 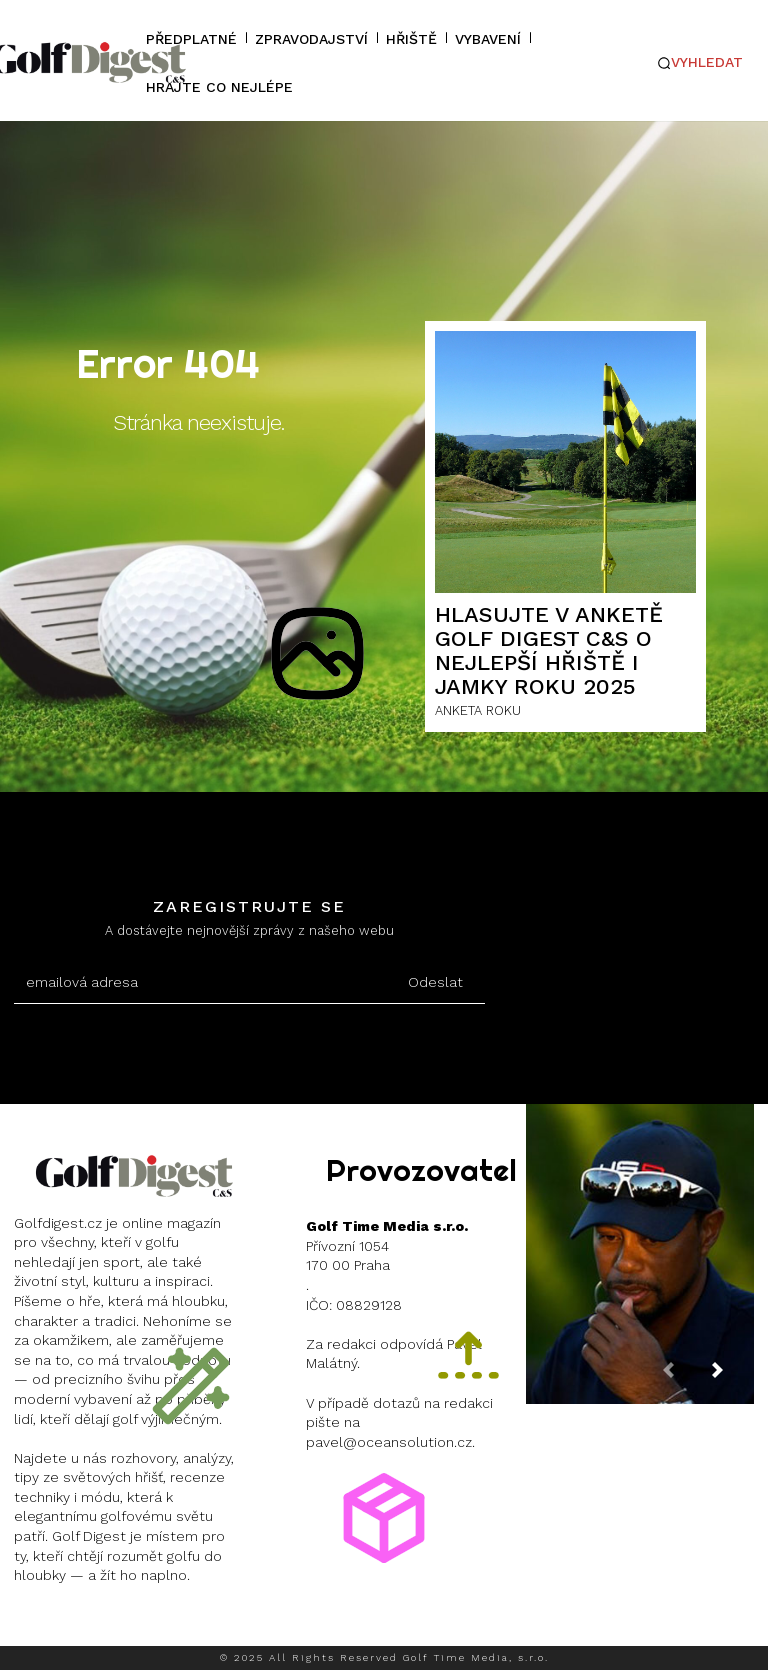 What do you see at coordinates (317, 653) in the screenshot?
I see `view photo gallery` at bounding box center [317, 653].